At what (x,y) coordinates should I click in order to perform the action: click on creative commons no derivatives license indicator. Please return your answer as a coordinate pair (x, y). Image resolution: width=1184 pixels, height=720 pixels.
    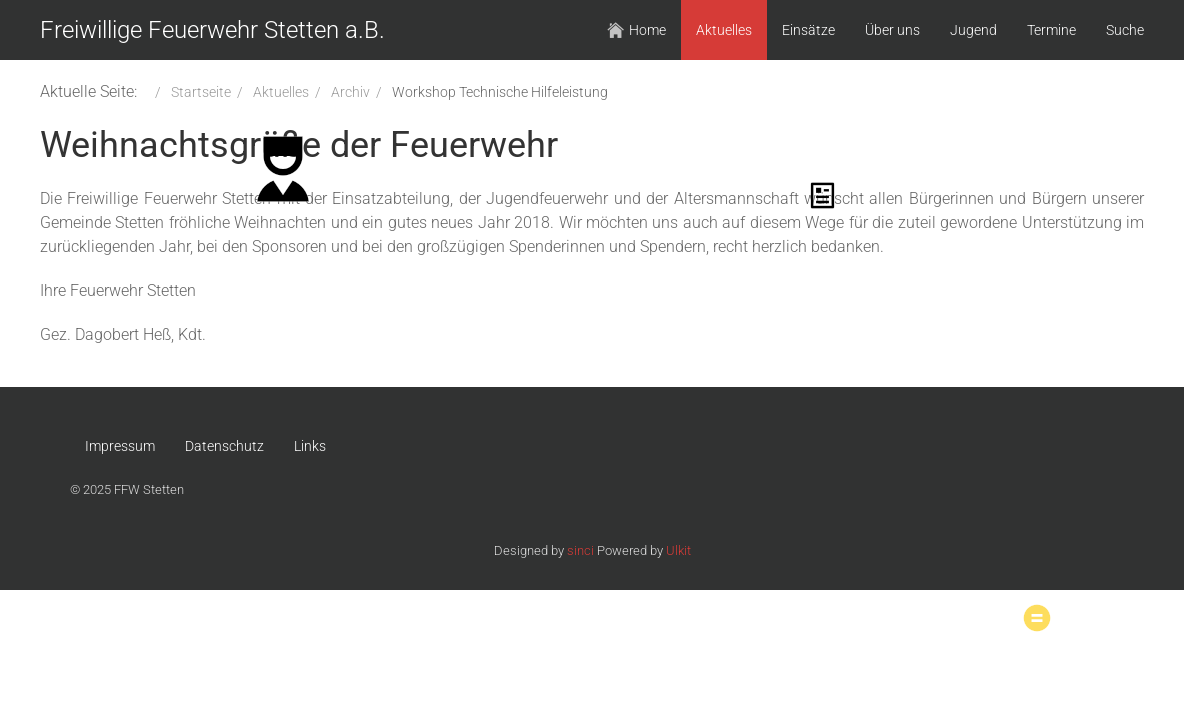
    Looking at the image, I should click on (1037, 618).